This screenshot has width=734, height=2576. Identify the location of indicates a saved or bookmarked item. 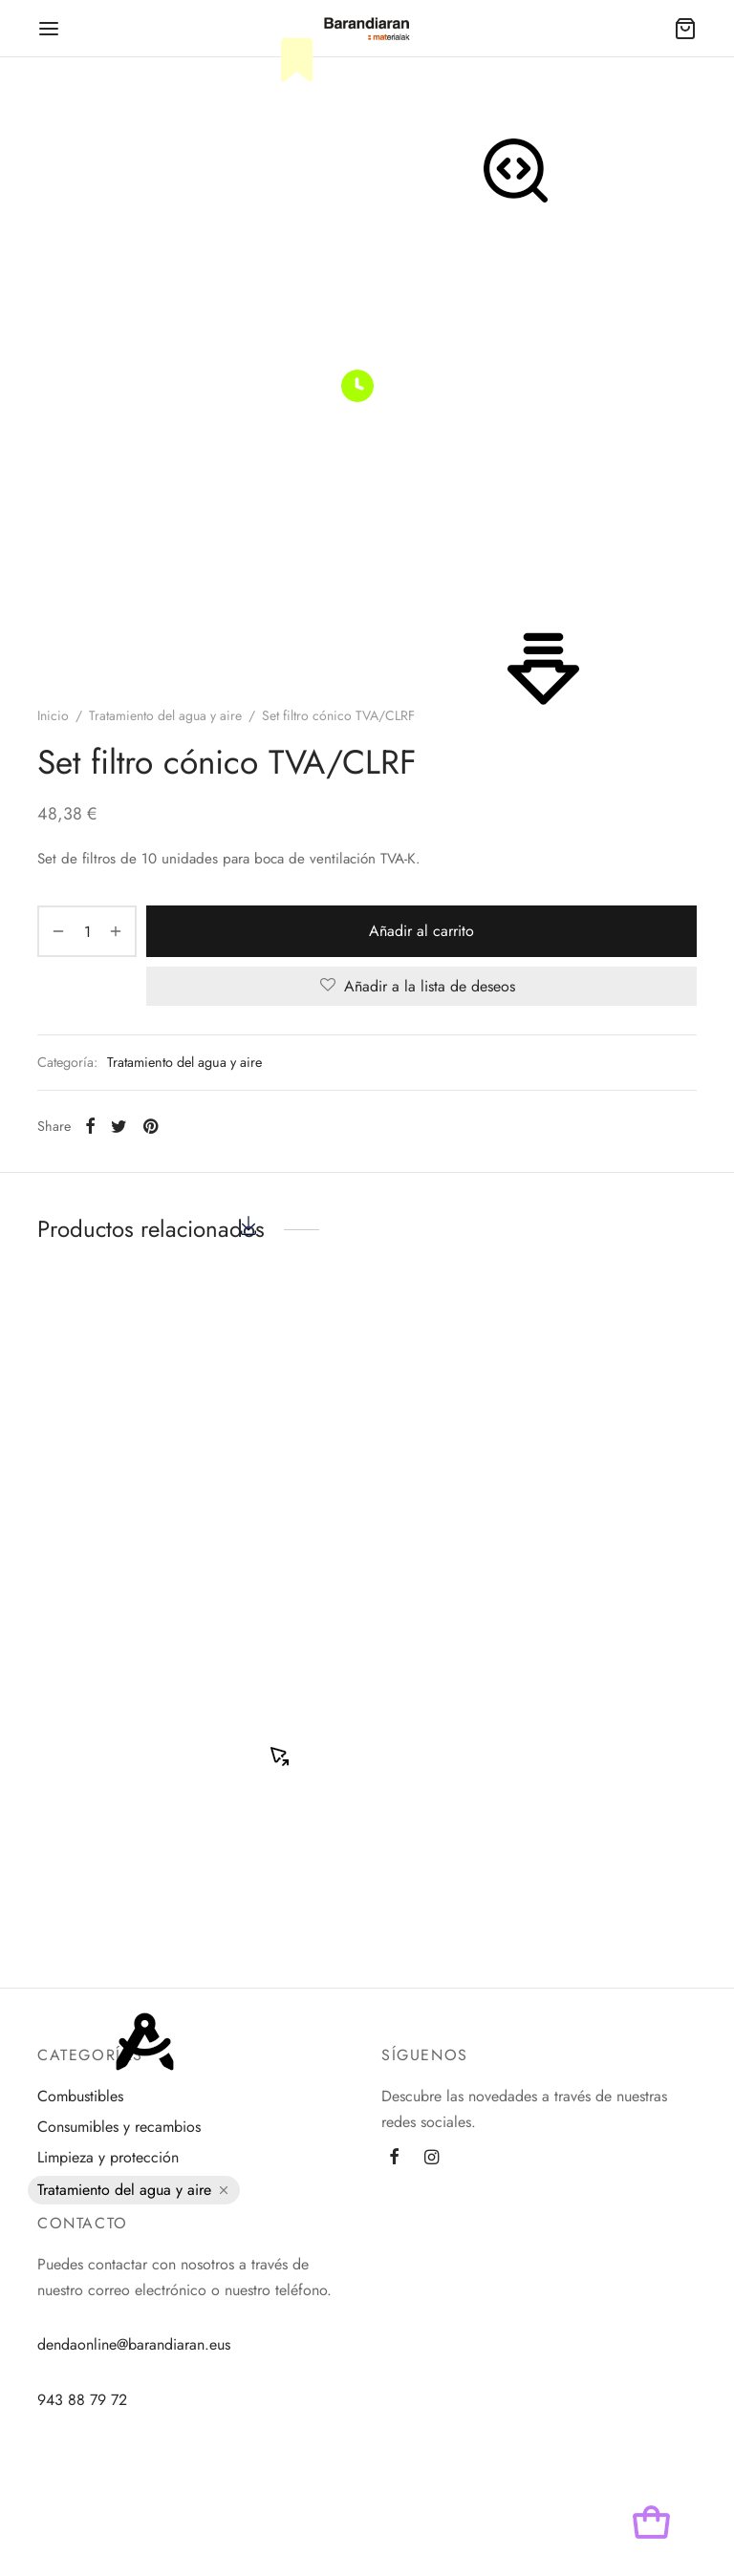
(296, 59).